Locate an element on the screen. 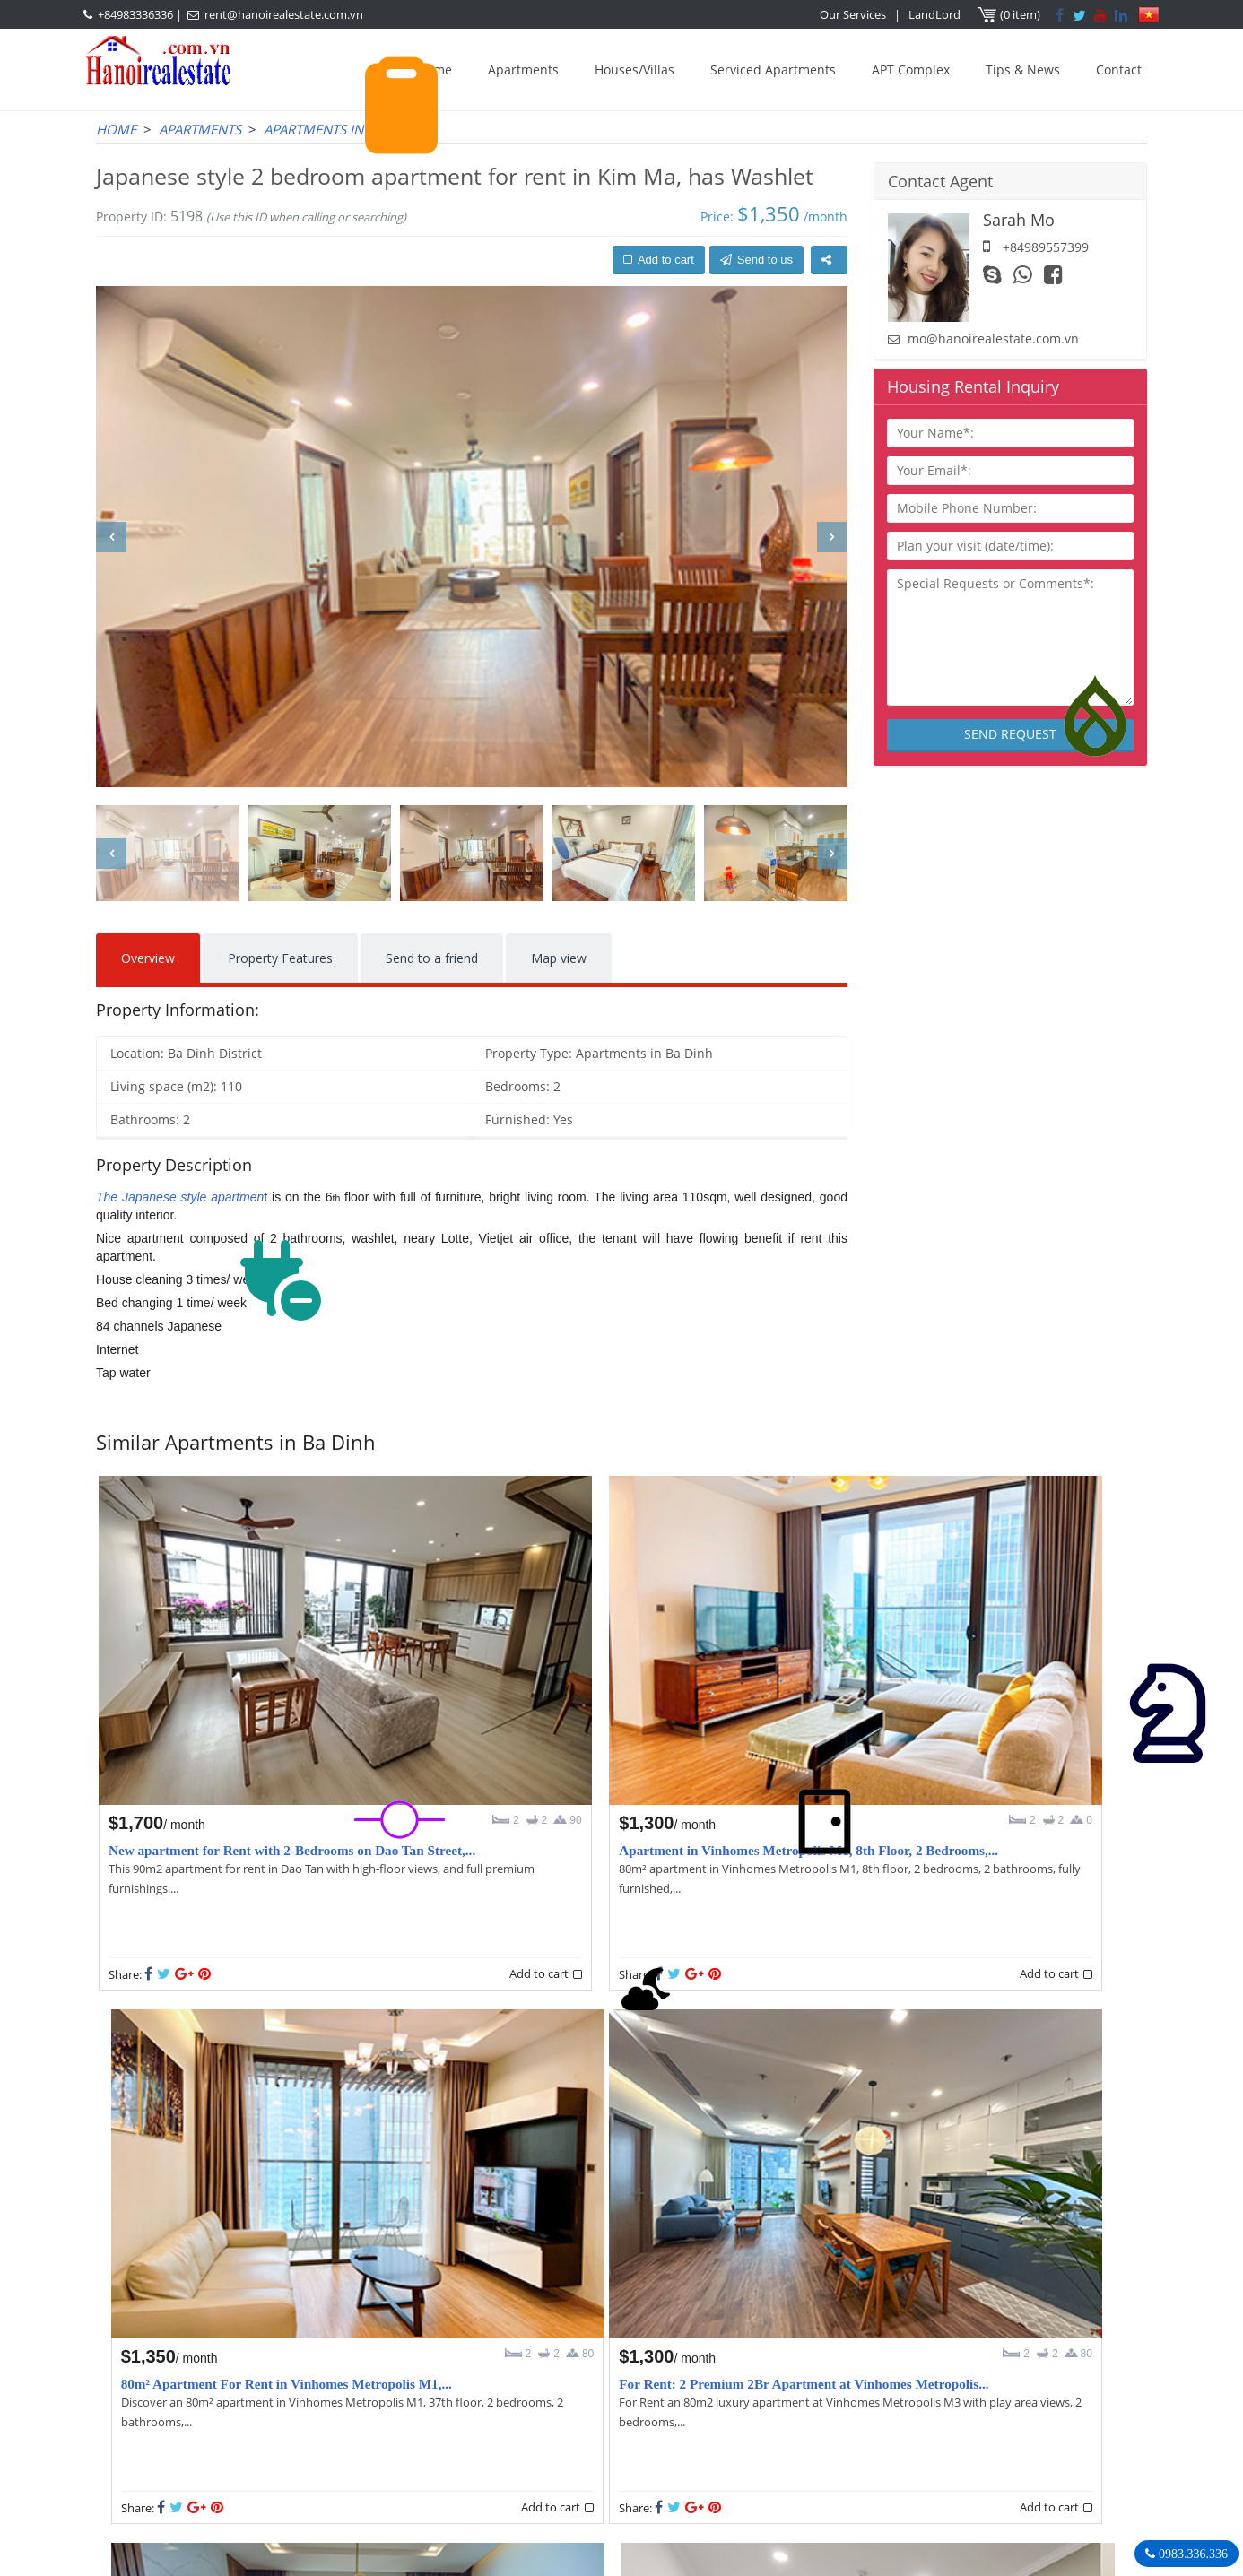 This screenshot has height=2576, width=1243. access door sensor settings is located at coordinates (824, 1821).